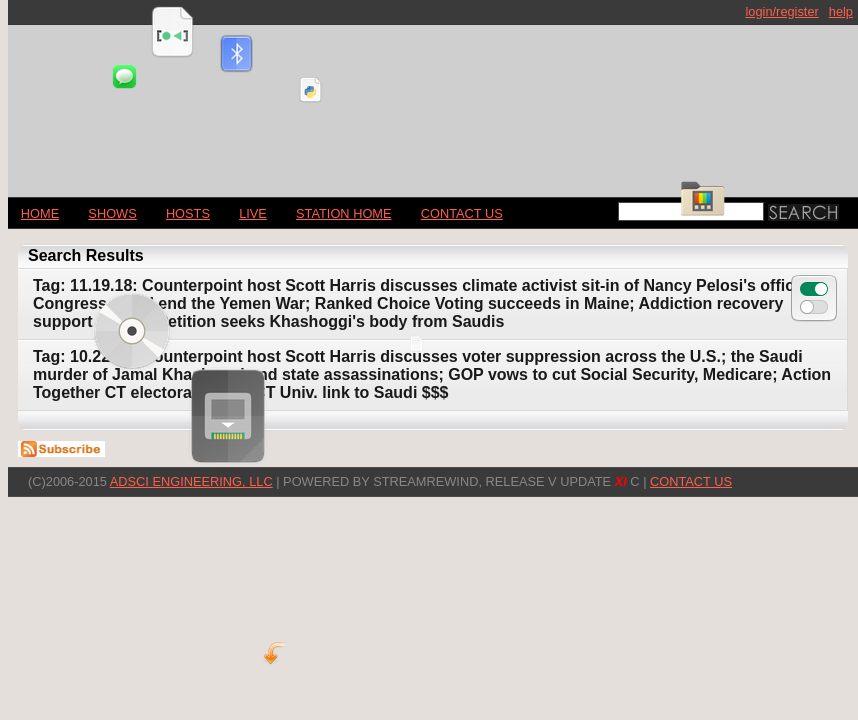 The width and height of the screenshot is (858, 720). I want to click on open system tweaks or settings customization, so click(814, 298).